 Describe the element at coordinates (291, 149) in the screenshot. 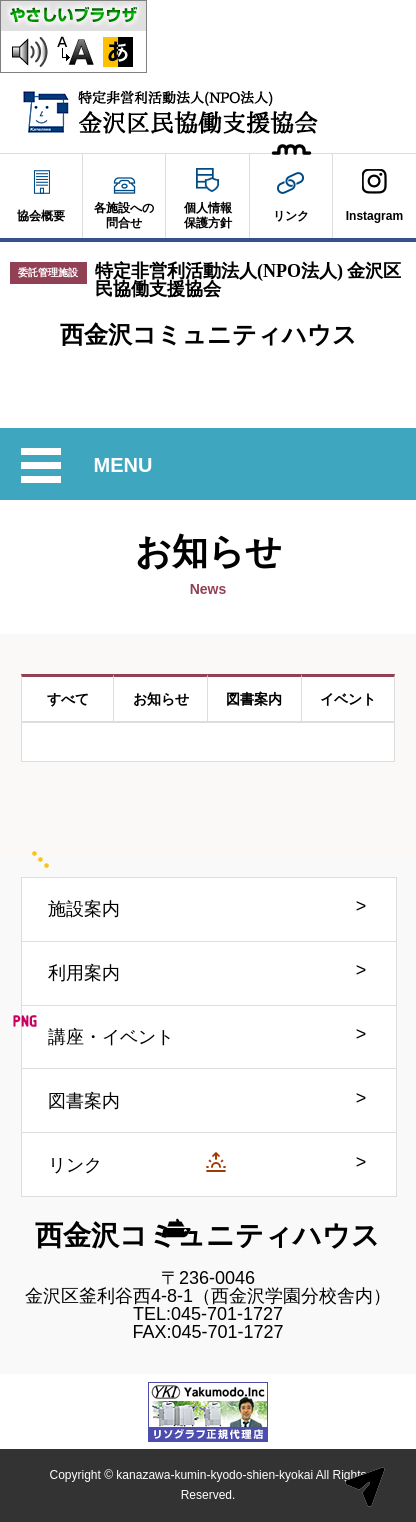

I see `represents an inductor component in a circuit diagram` at that location.